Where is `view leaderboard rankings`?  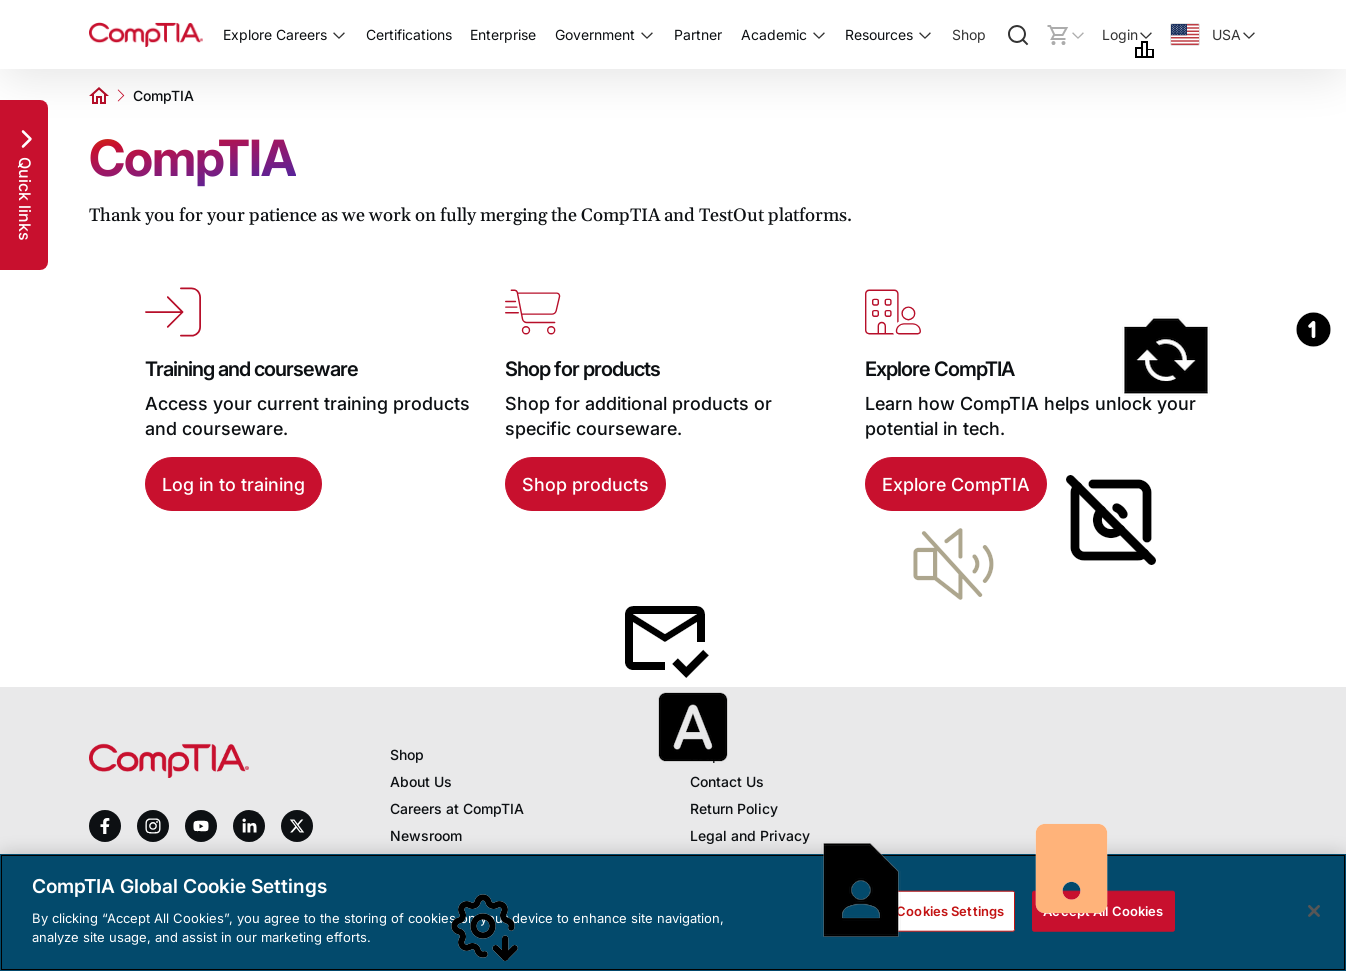 view leaderboard rankings is located at coordinates (1144, 49).